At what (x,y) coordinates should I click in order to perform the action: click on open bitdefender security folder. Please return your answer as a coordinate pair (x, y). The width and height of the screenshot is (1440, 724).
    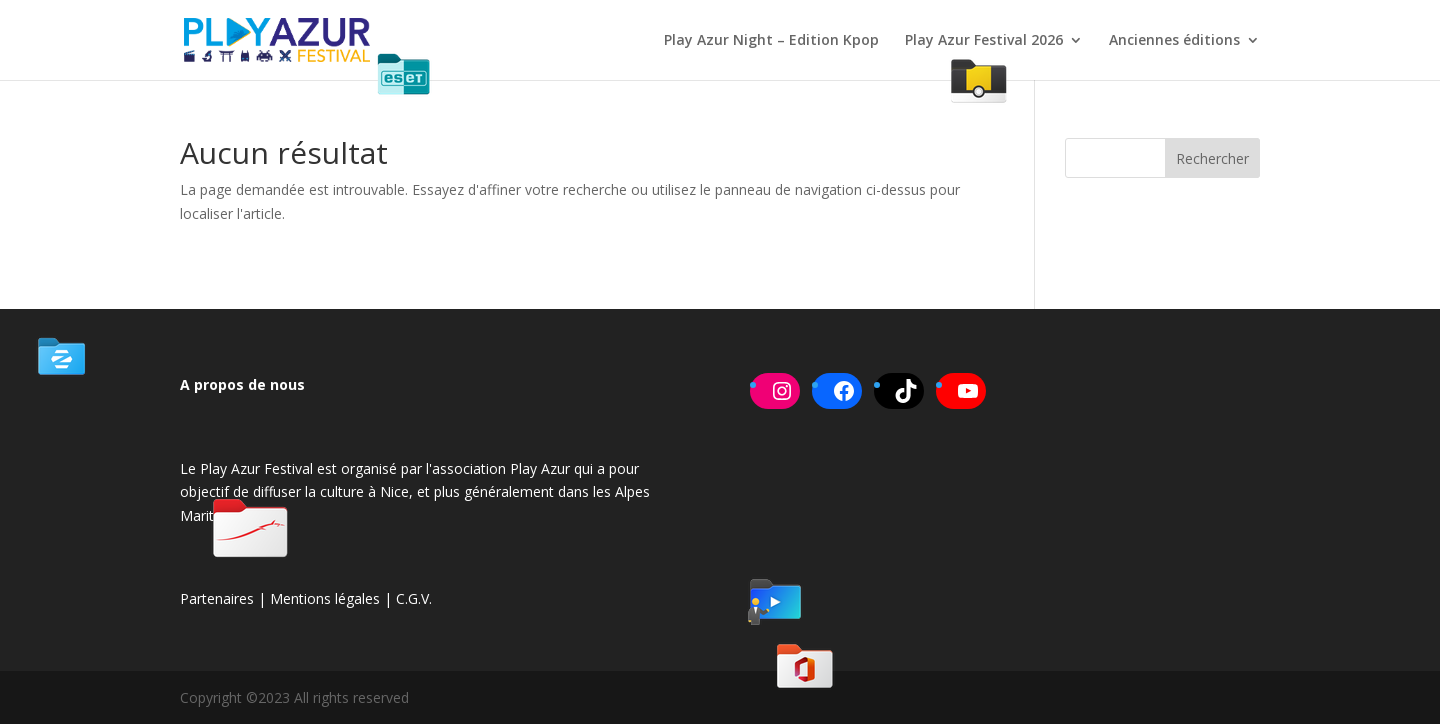
    Looking at the image, I should click on (250, 530).